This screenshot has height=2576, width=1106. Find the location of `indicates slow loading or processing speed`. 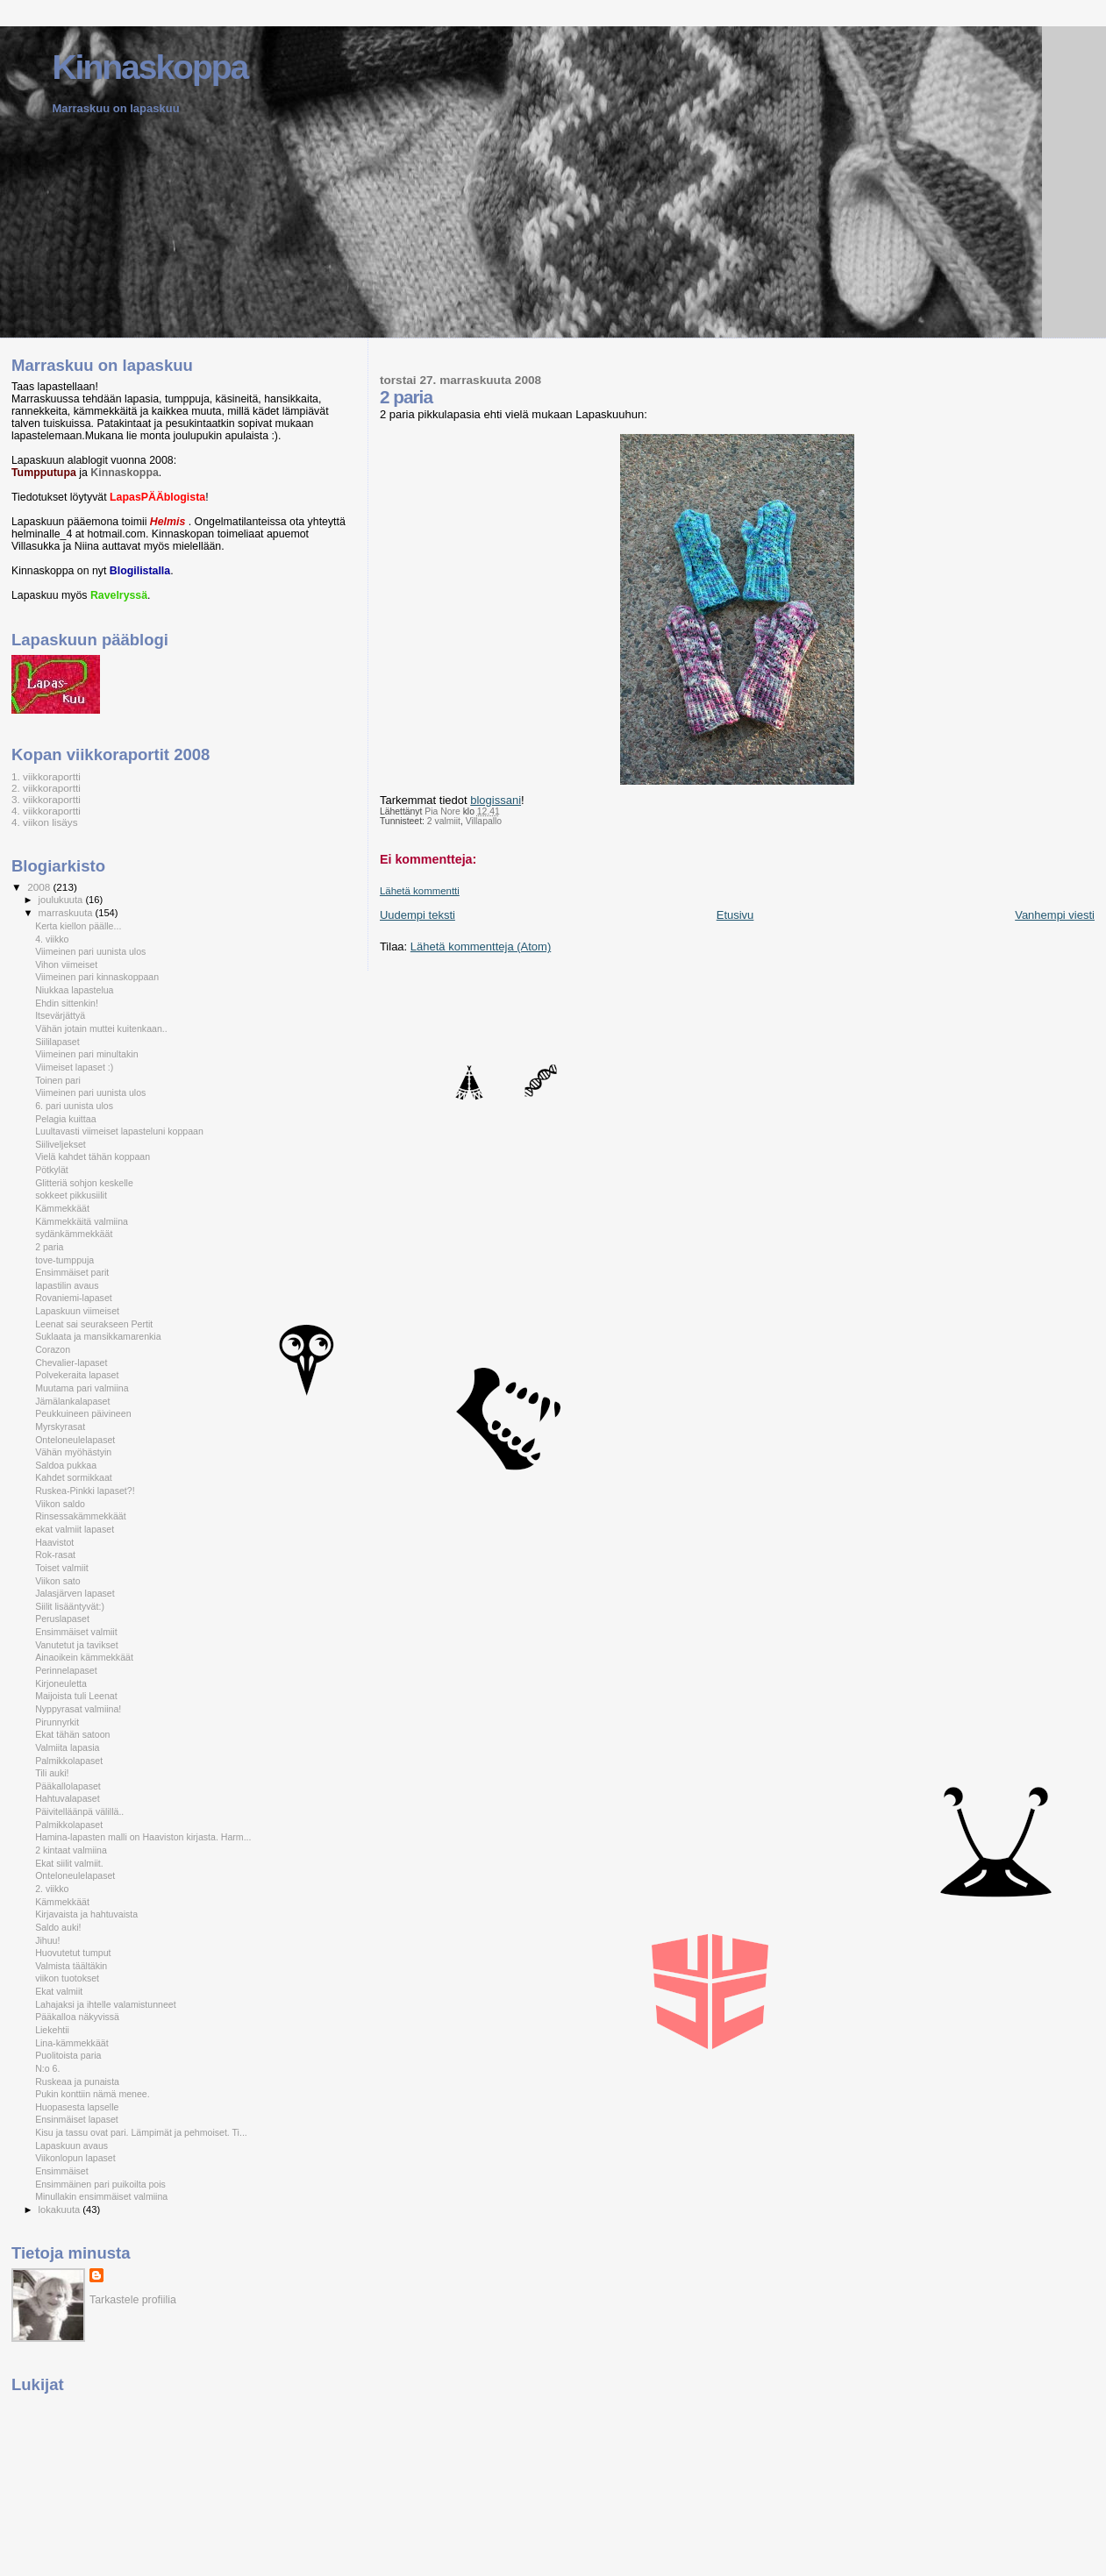

indicates slow loading or processing speed is located at coordinates (995, 1839).